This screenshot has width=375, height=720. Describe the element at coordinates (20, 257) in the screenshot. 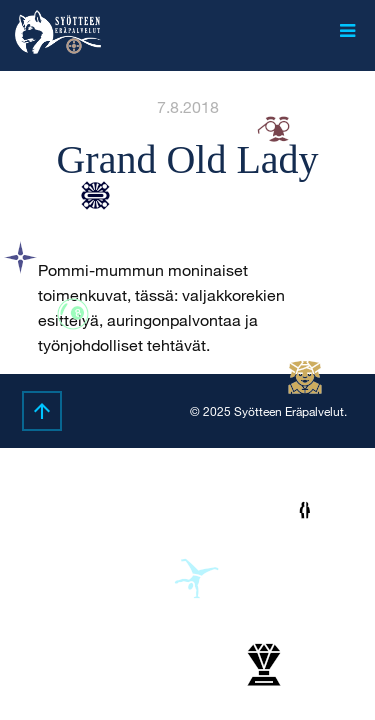

I see `initialize spike trap or hazard` at that location.